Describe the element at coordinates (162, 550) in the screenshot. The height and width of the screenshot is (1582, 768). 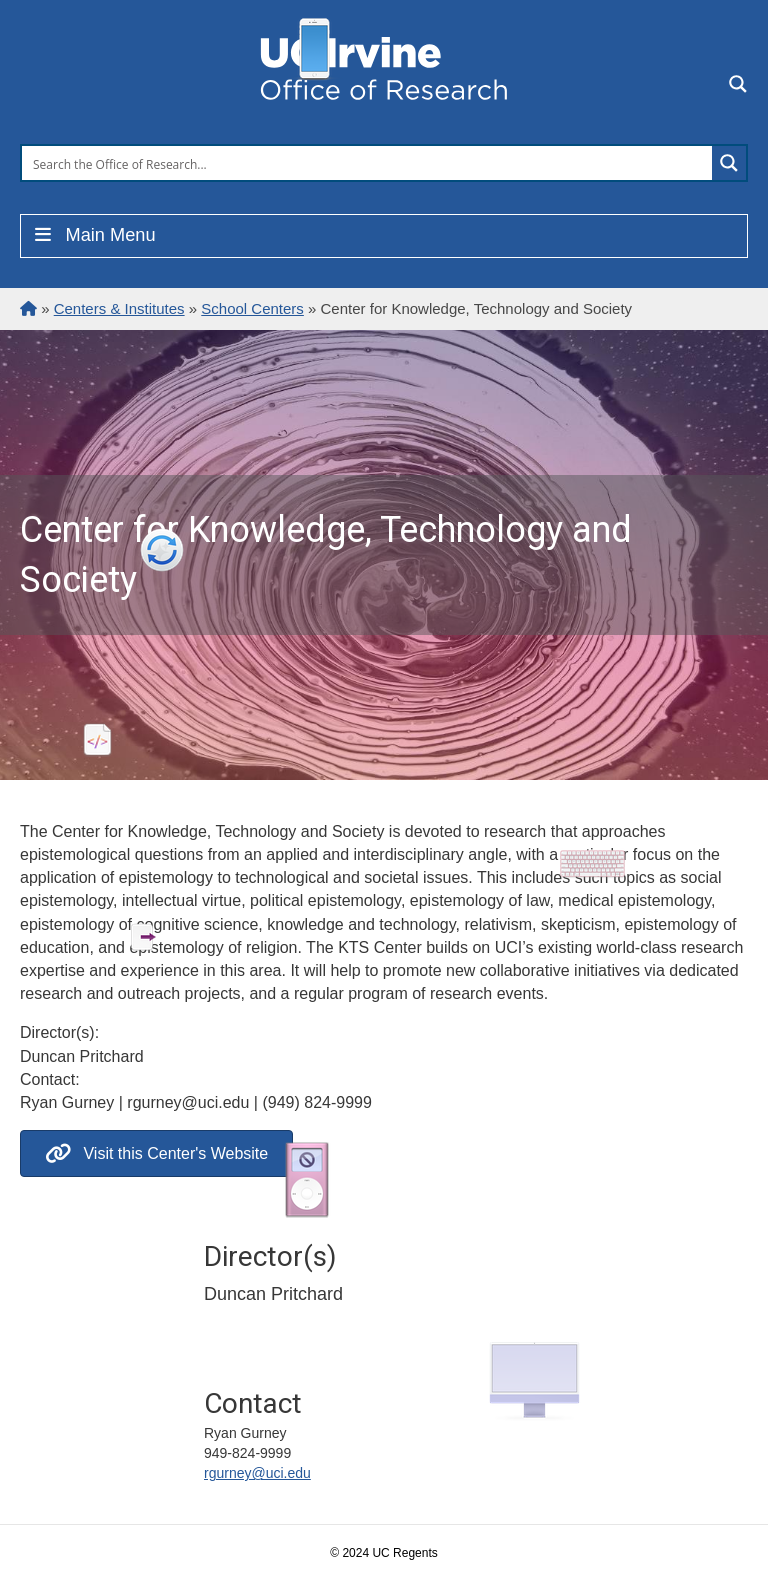
I see `check for application updates` at that location.